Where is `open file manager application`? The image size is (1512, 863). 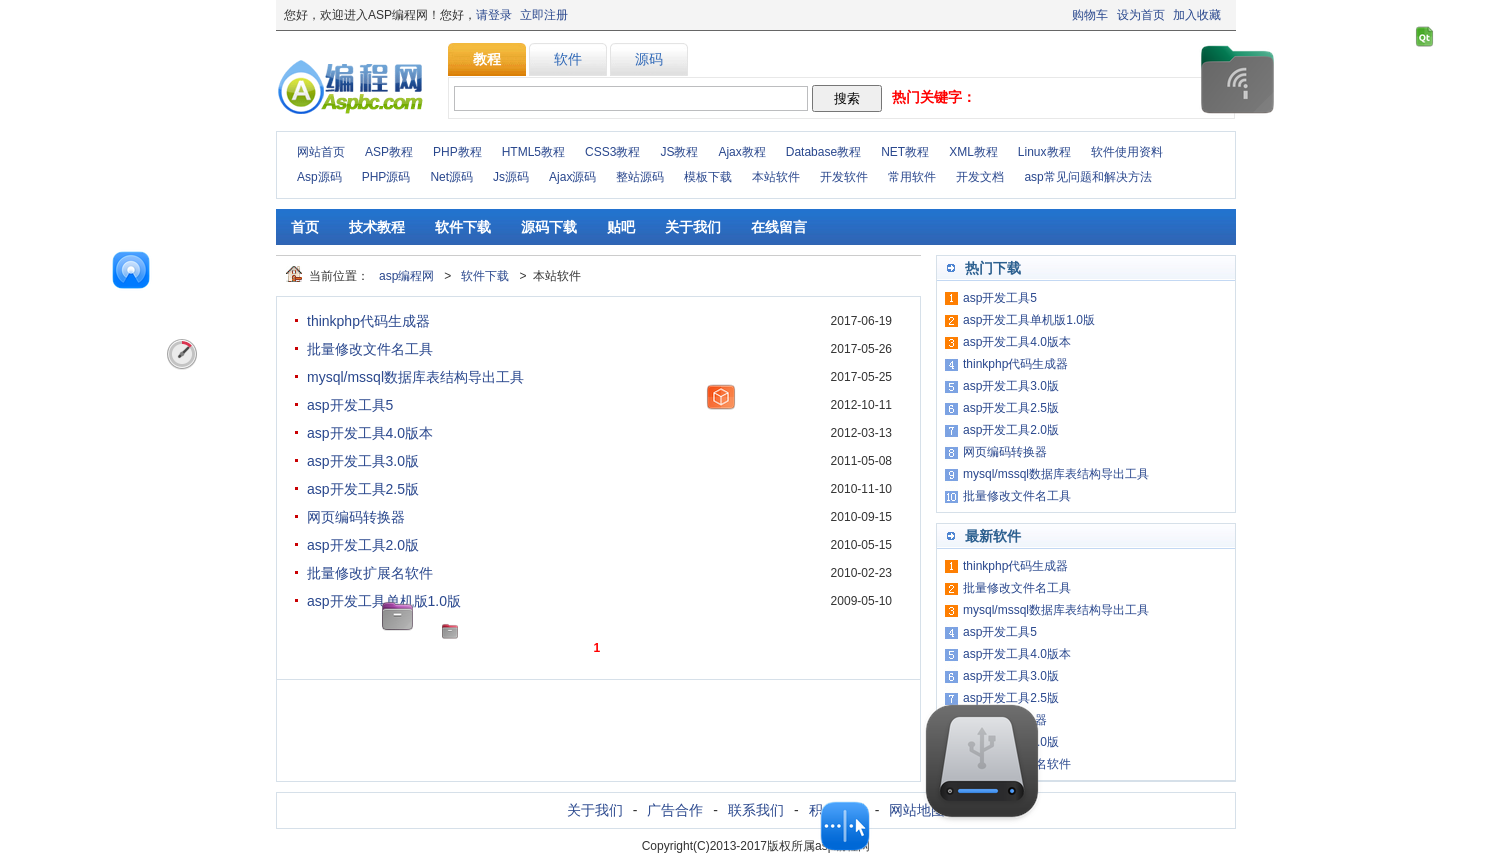
open file manager application is located at coordinates (397, 615).